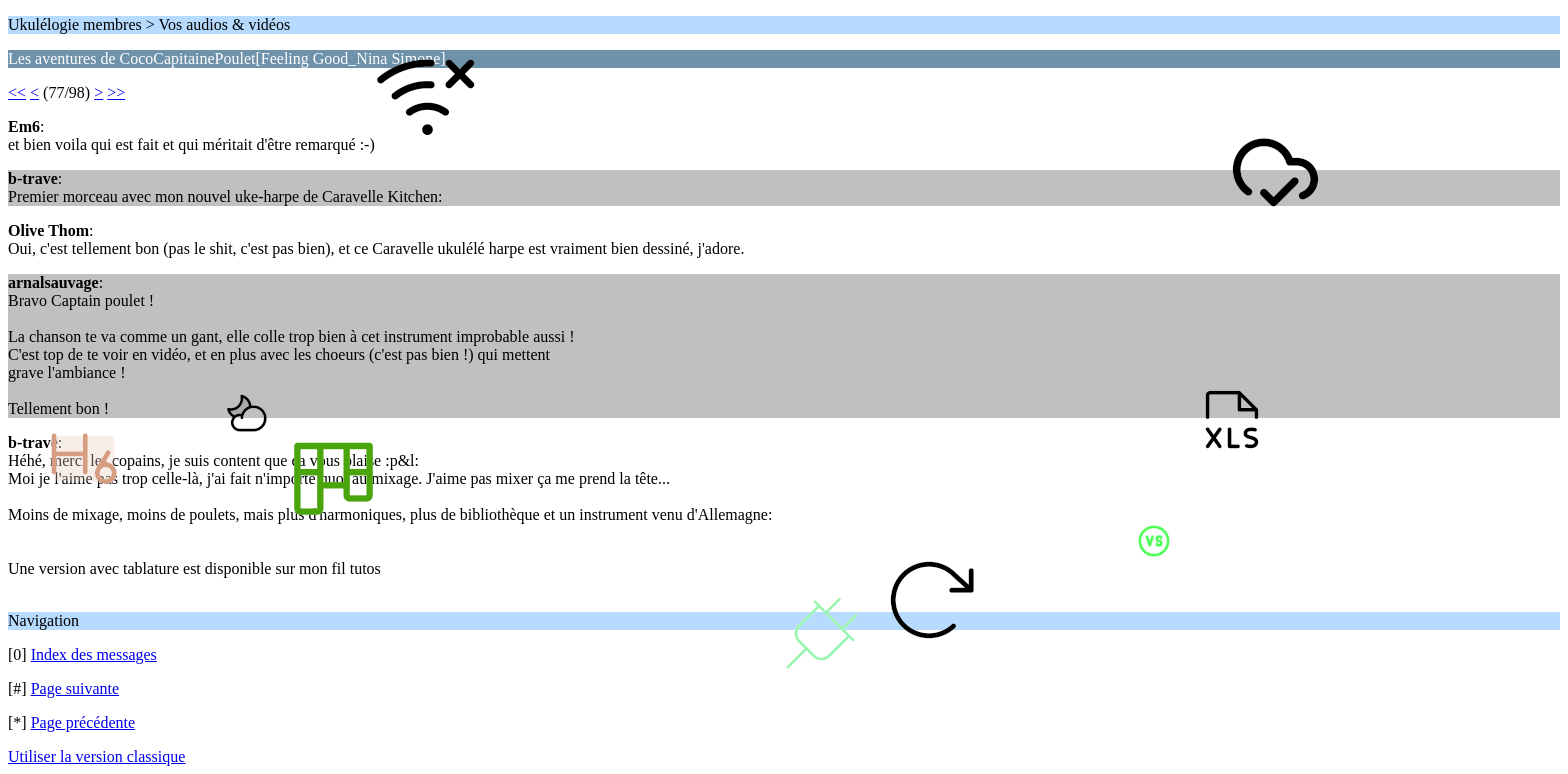 The image size is (1568, 774). I want to click on open kanban board view, so click(333, 475).